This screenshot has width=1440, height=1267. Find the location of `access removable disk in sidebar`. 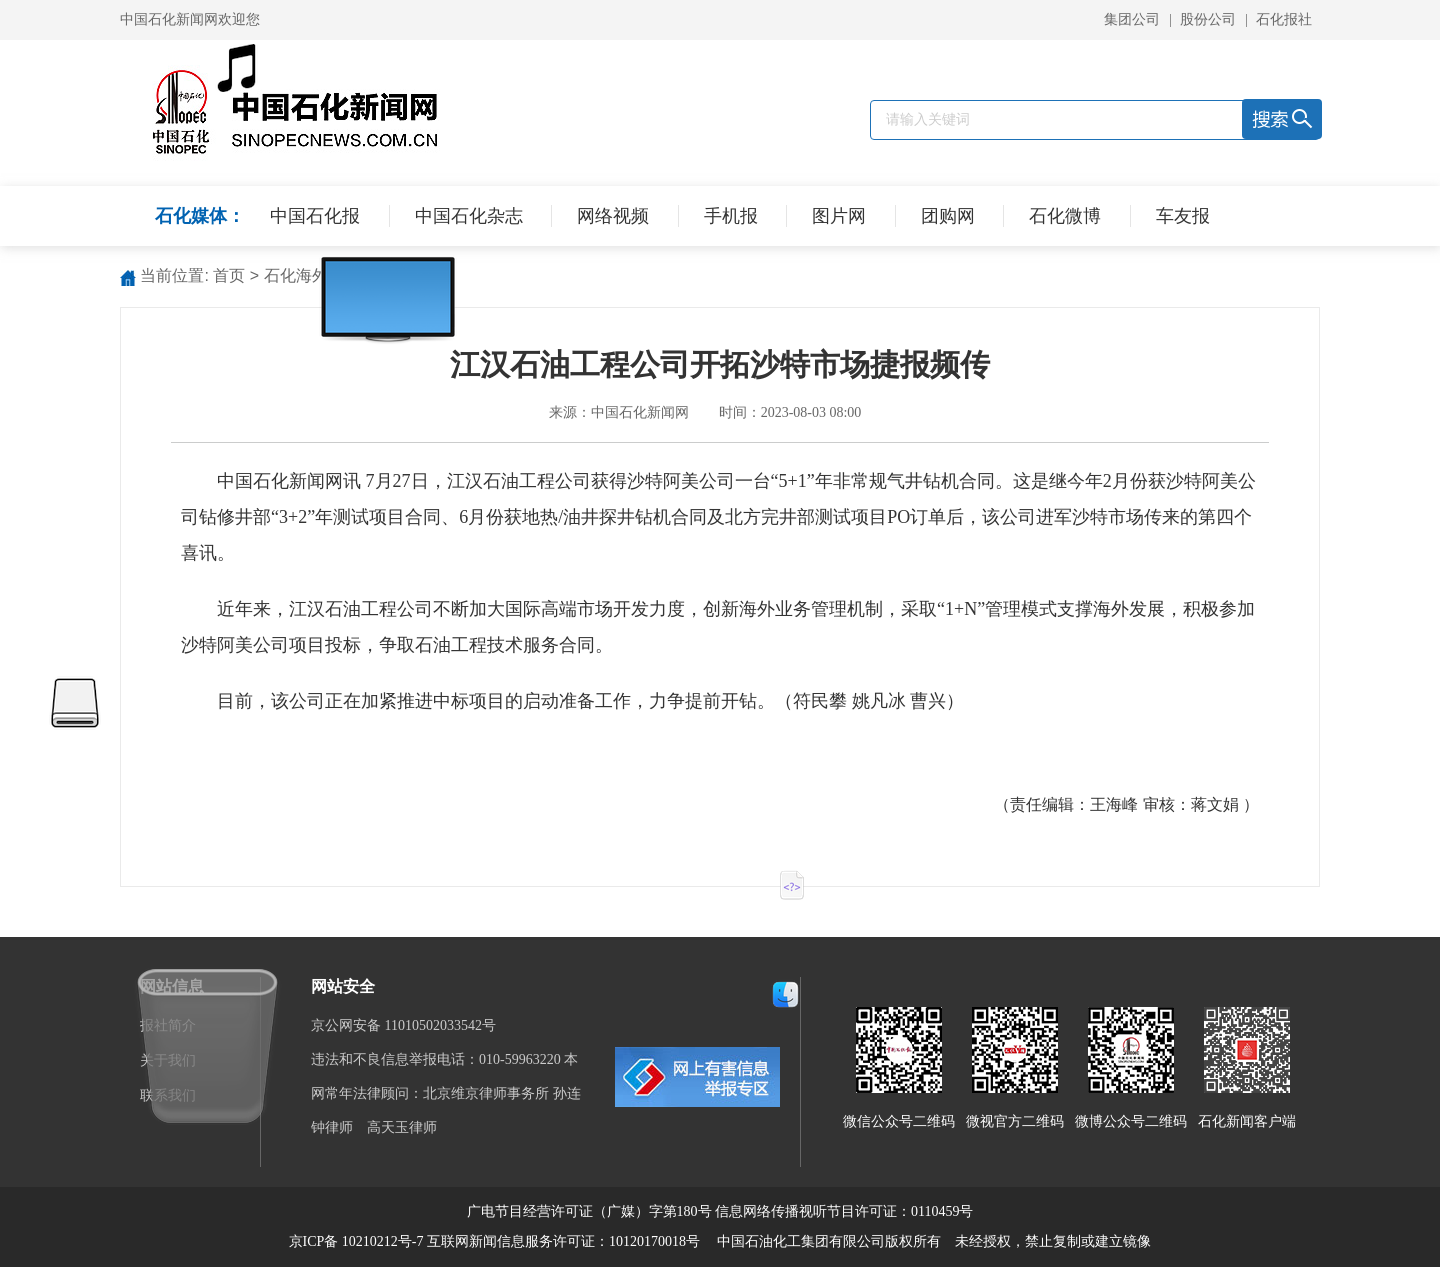

access removable disk in sidebar is located at coordinates (75, 703).